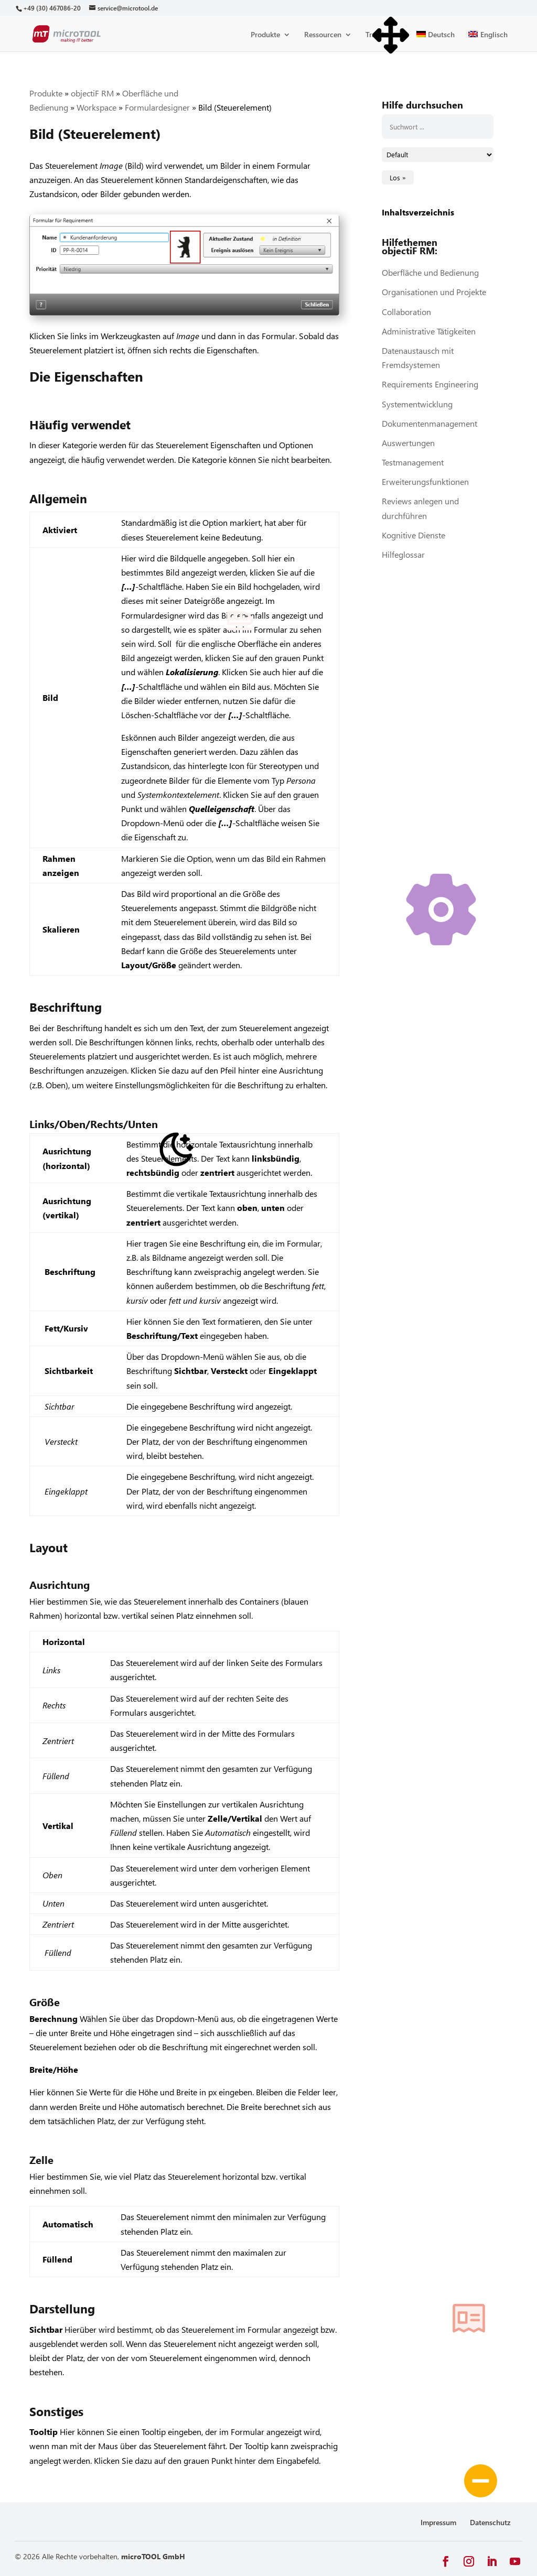  What do you see at coordinates (441, 910) in the screenshot?
I see `open settings menu` at bounding box center [441, 910].